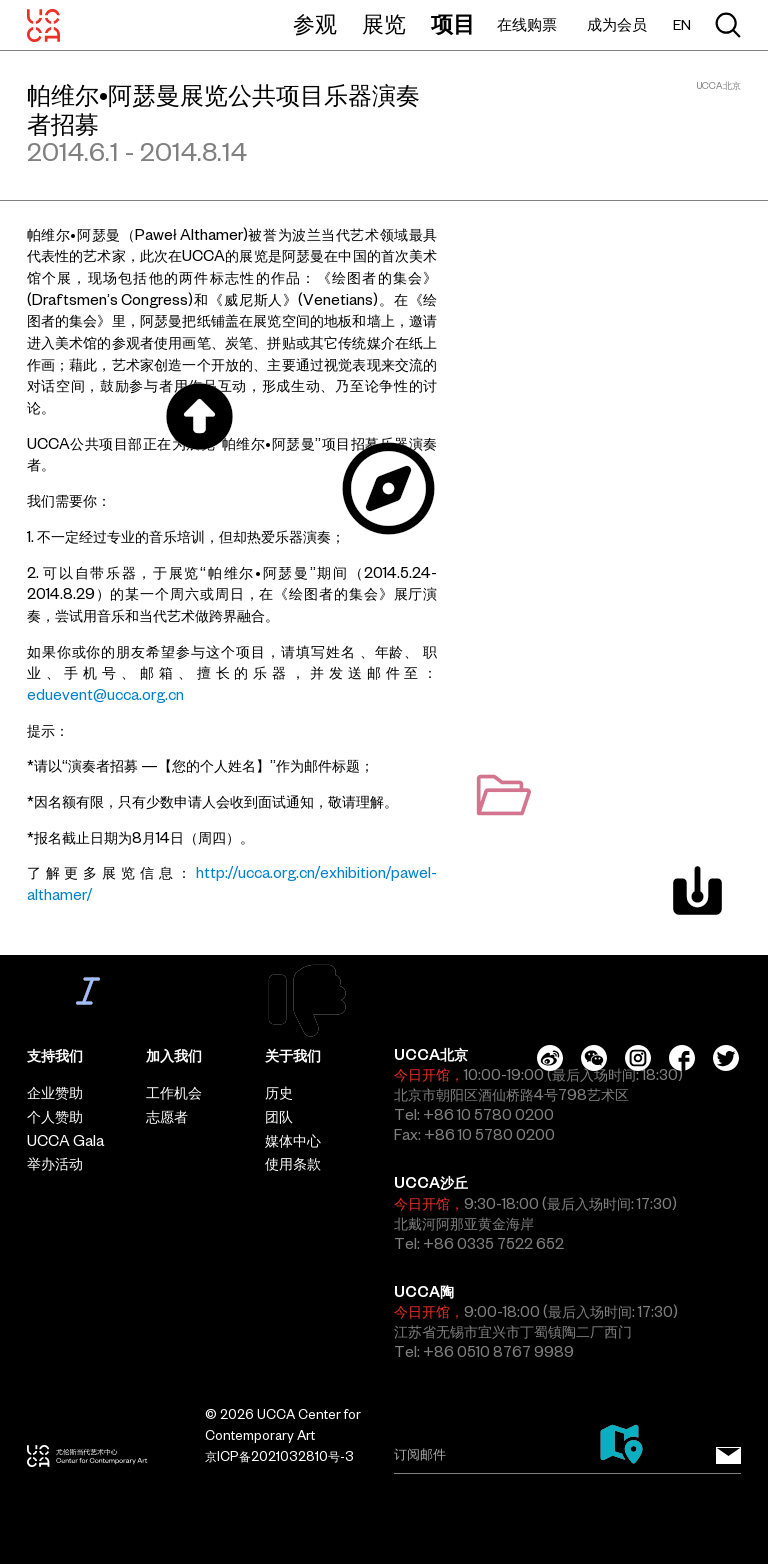 The height and width of the screenshot is (1564, 768). Describe the element at coordinates (199, 416) in the screenshot. I see `scroll to top of page` at that location.